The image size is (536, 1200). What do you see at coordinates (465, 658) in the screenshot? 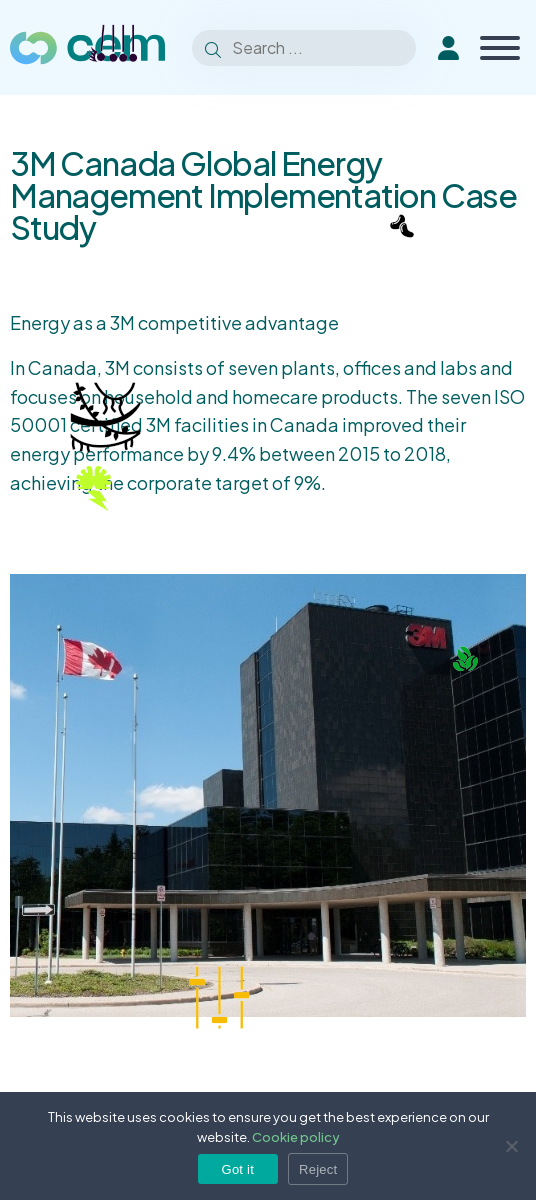
I see `coffee or café-related feature` at bounding box center [465, 658].